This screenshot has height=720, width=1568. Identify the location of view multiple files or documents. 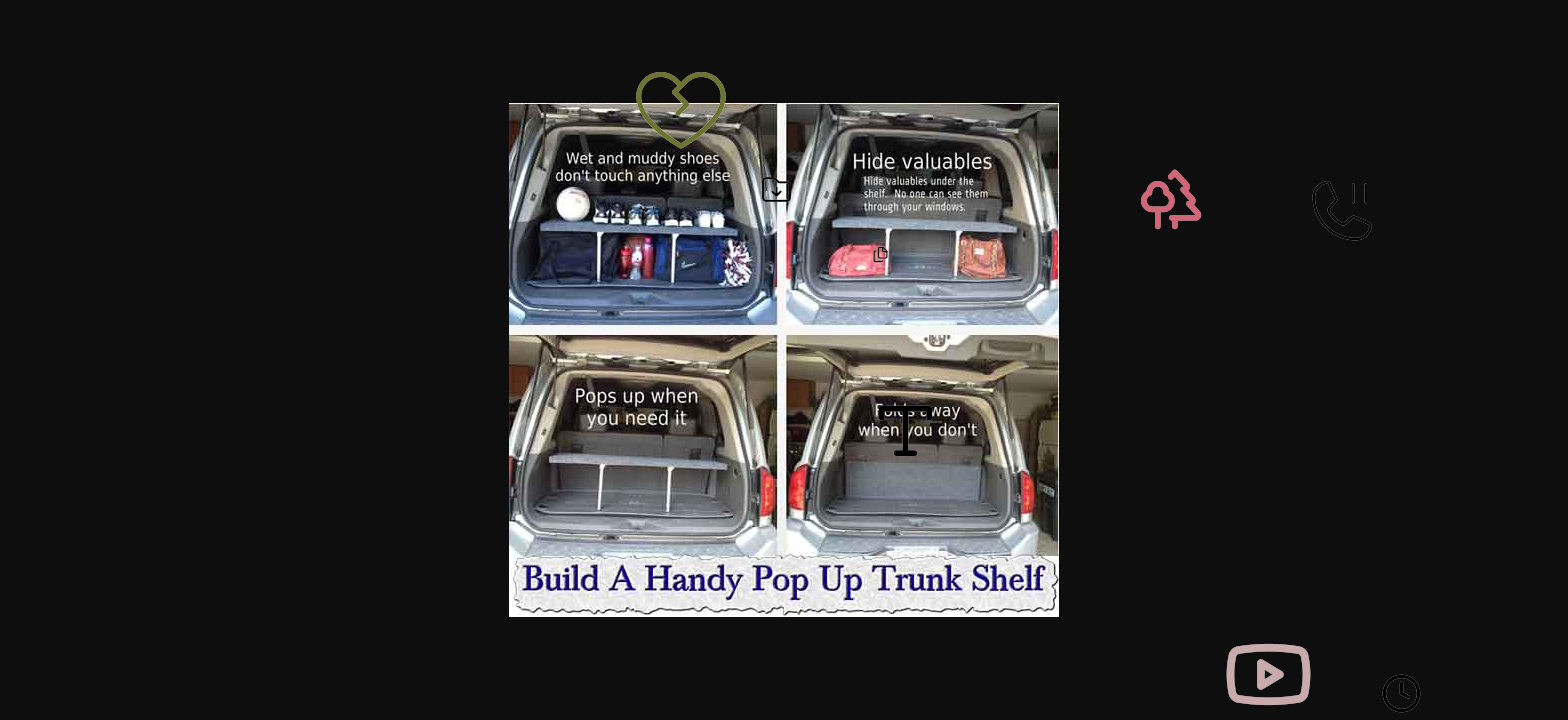
(880, 254).